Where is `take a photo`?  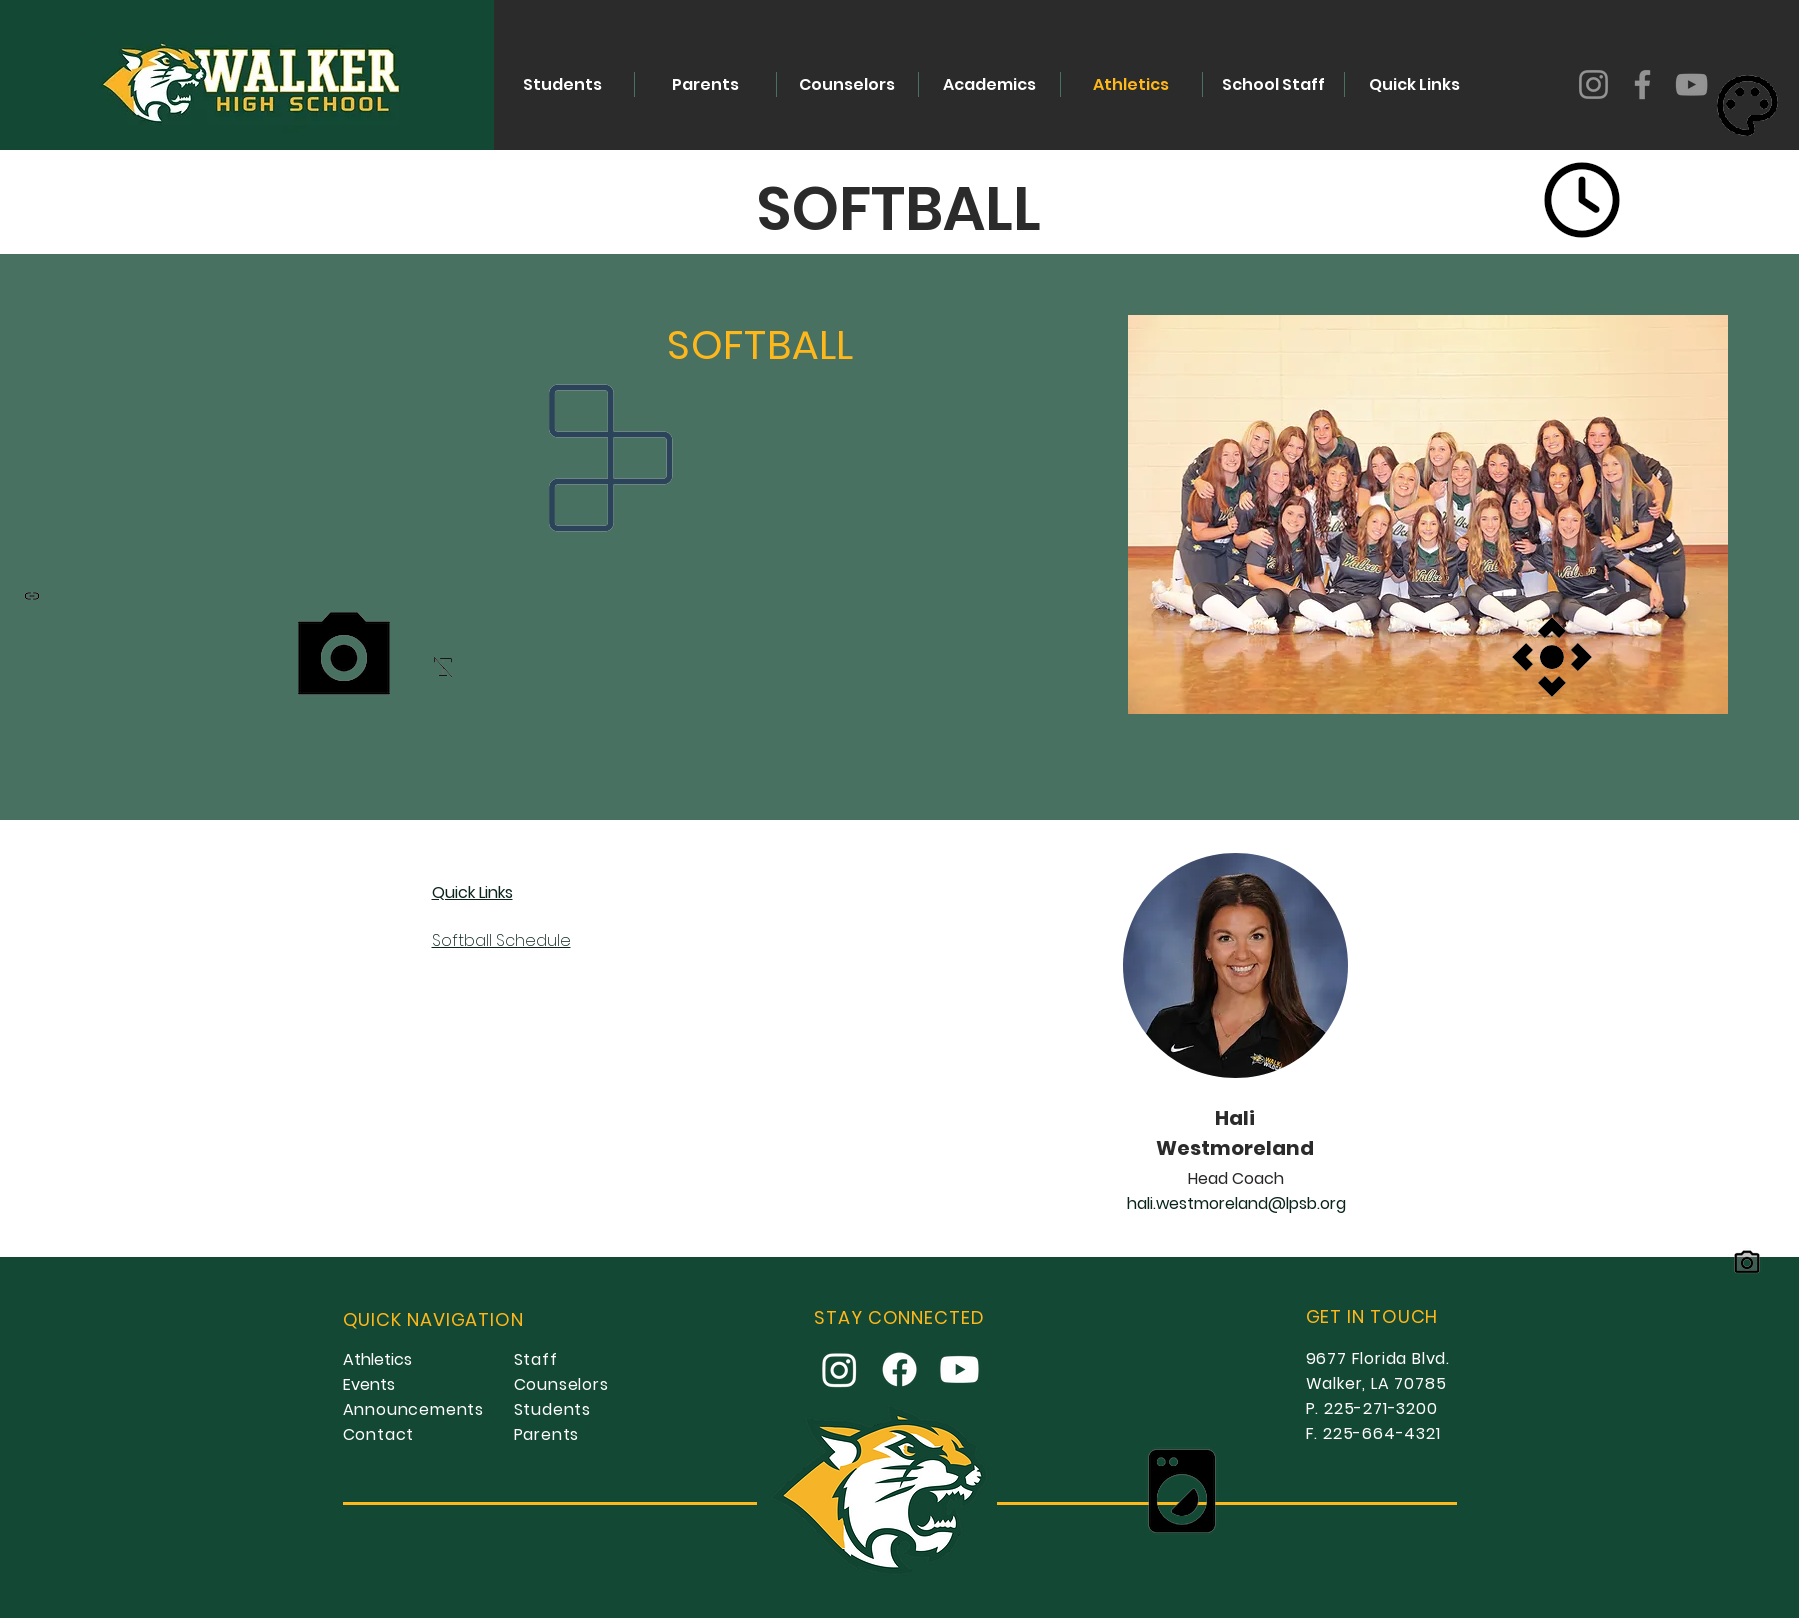 take a photo is located at coordinates (1747, 1263).